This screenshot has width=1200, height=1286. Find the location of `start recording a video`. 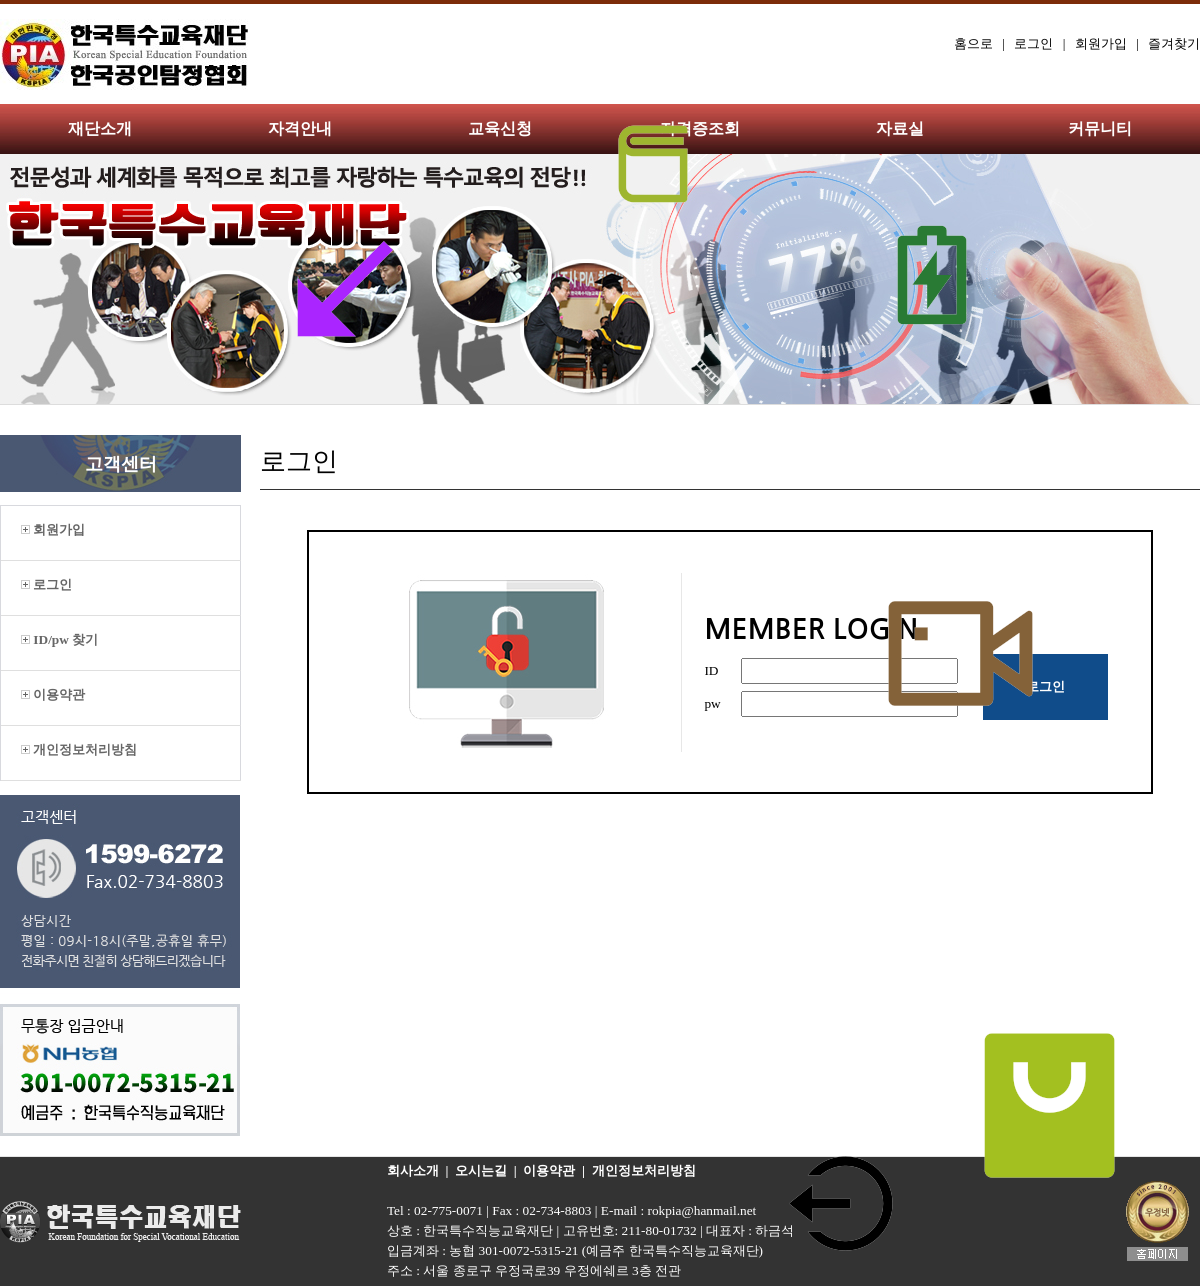

start recording a video is located at coordinates (960, 653).